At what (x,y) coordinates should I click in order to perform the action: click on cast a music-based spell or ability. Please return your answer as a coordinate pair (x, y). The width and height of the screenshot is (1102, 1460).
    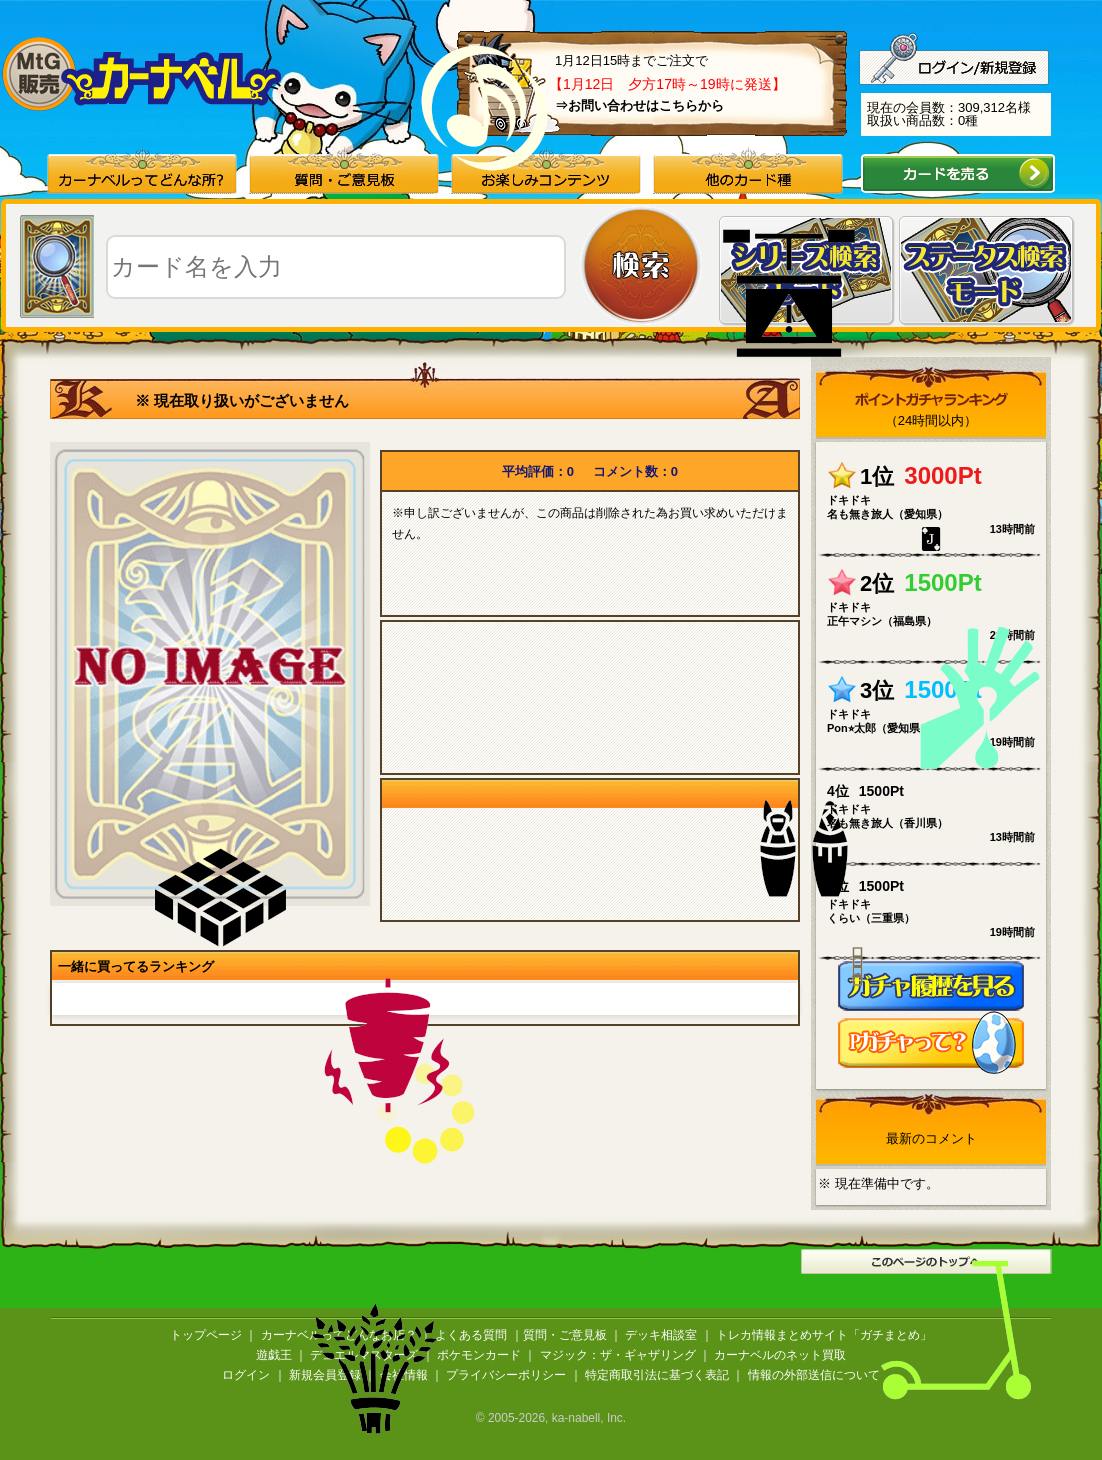
    Looking at the image, I should click on (484, 108).